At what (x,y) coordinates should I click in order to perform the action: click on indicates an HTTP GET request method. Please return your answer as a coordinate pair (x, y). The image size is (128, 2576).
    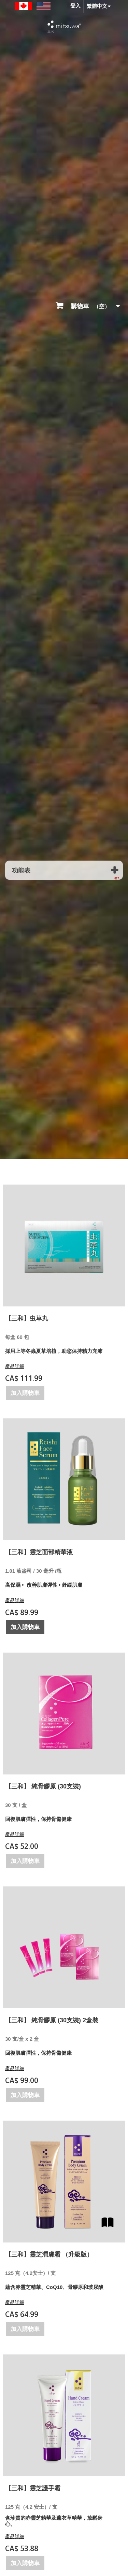
    Looking at the image, I should click on (117, 878).